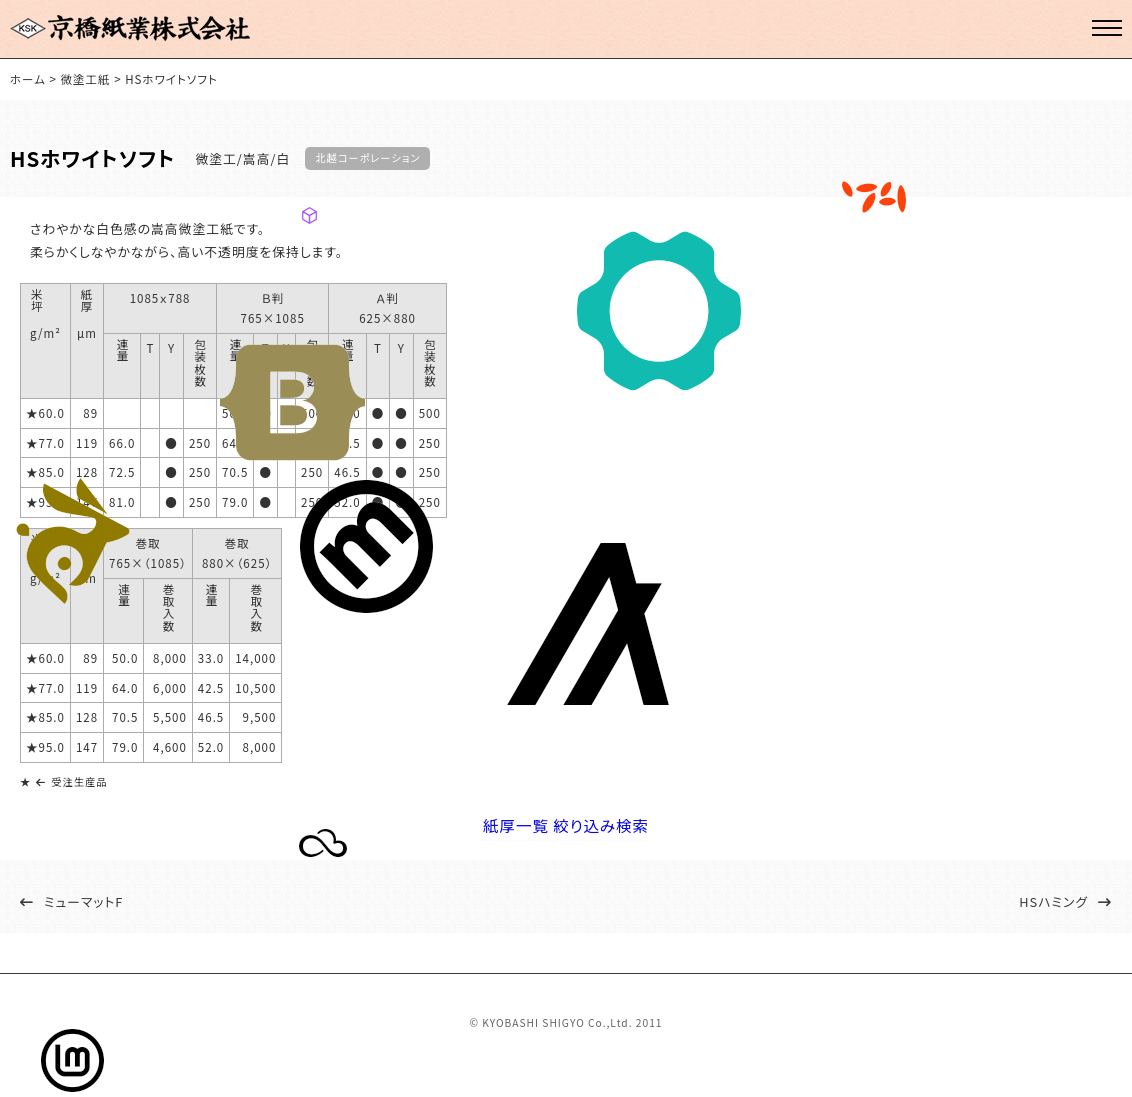 The height and width of the screenshot is (1097, 1132). I want to click on open Hack The Box platform, so click(309, 215).